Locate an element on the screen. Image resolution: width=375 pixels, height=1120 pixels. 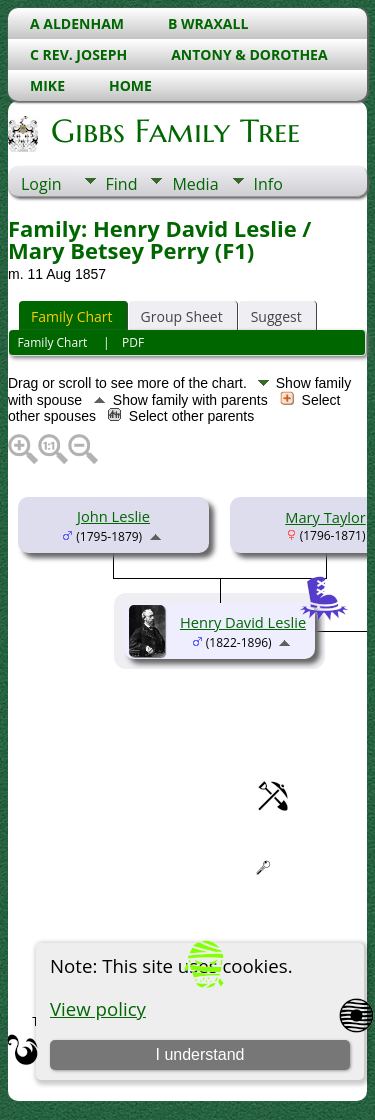
select mummy character or avatar is located at coordinates (206, 964).